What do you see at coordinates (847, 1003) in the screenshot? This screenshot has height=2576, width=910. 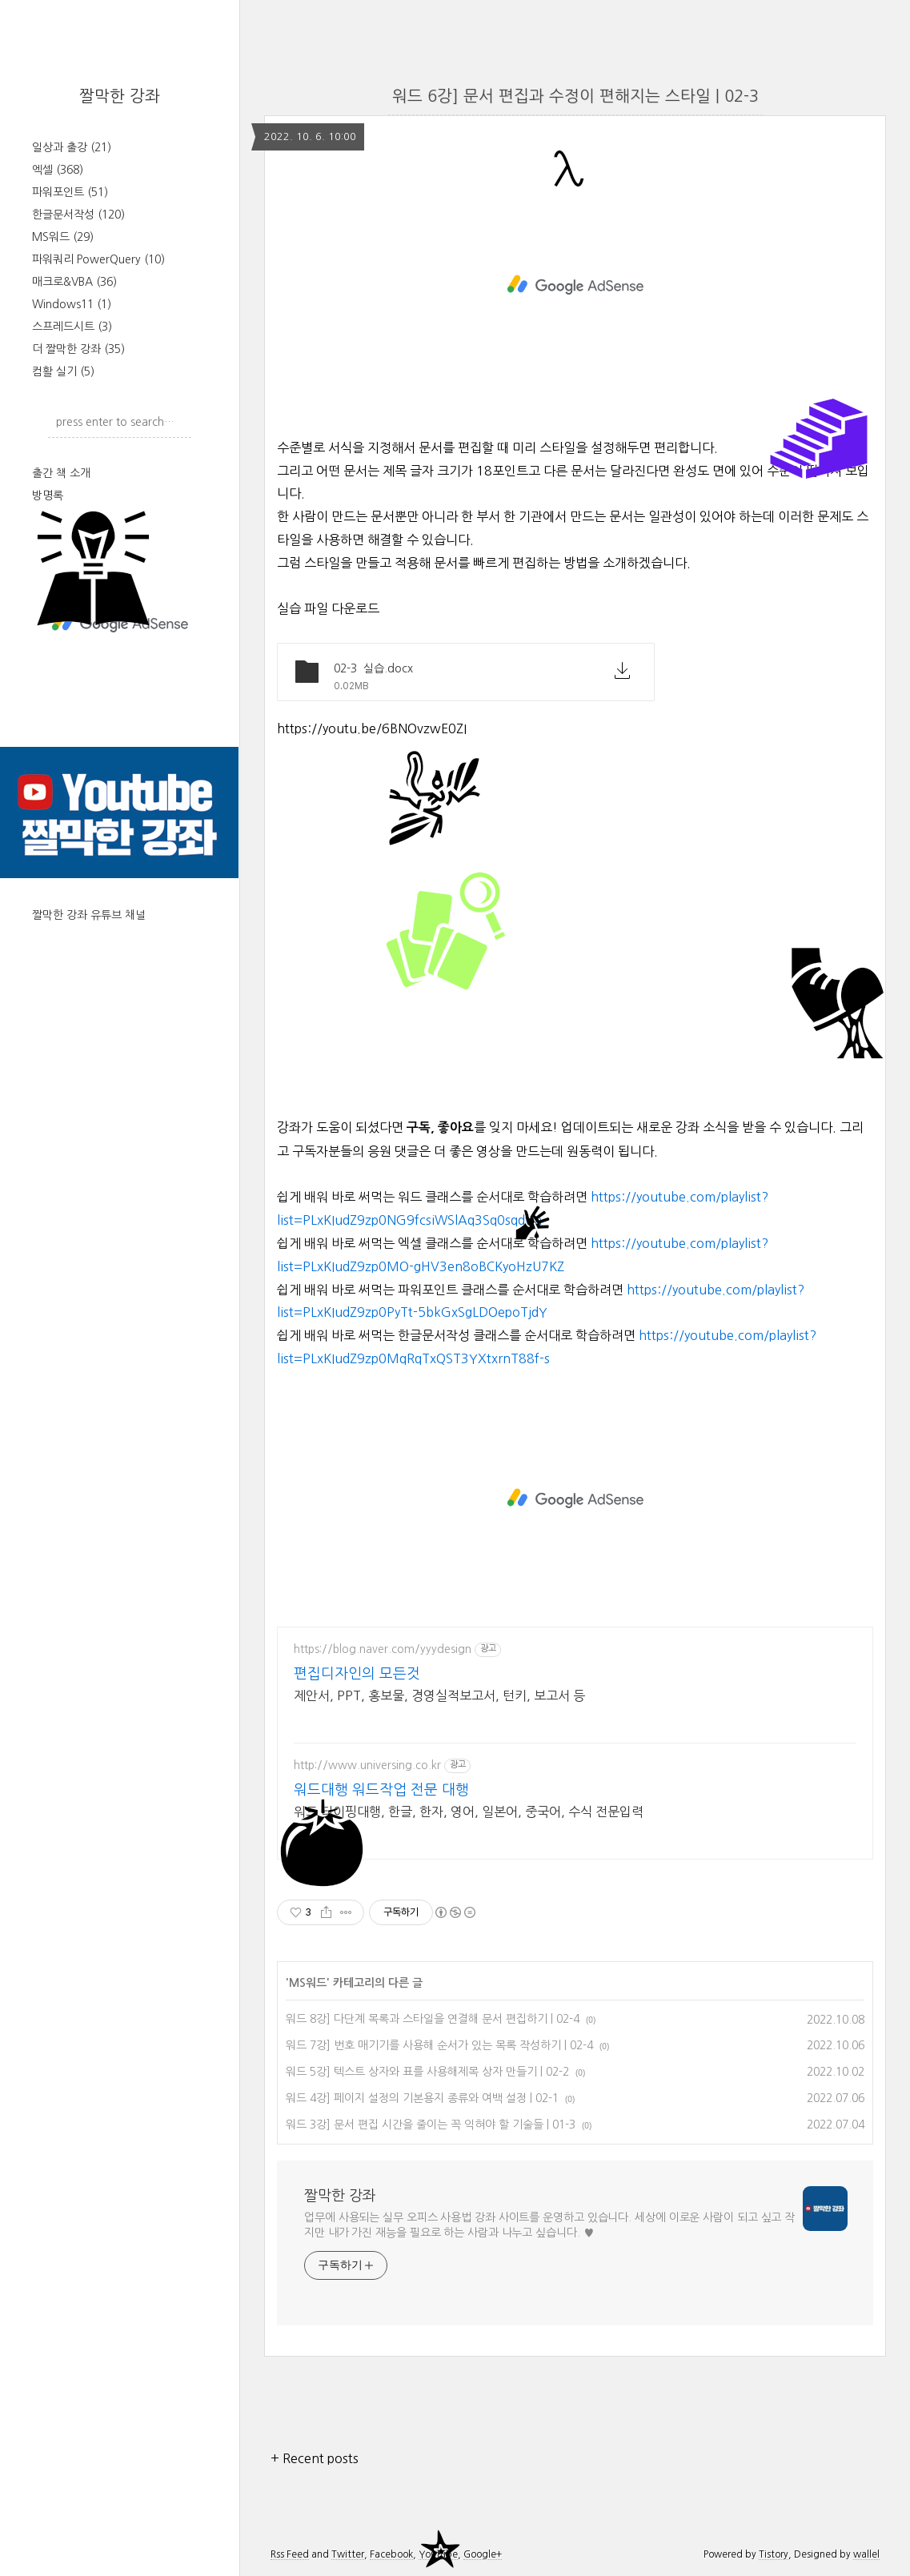 I see `indicates a sticky or slowed movement status effect` at bounding box center [847, 1003].